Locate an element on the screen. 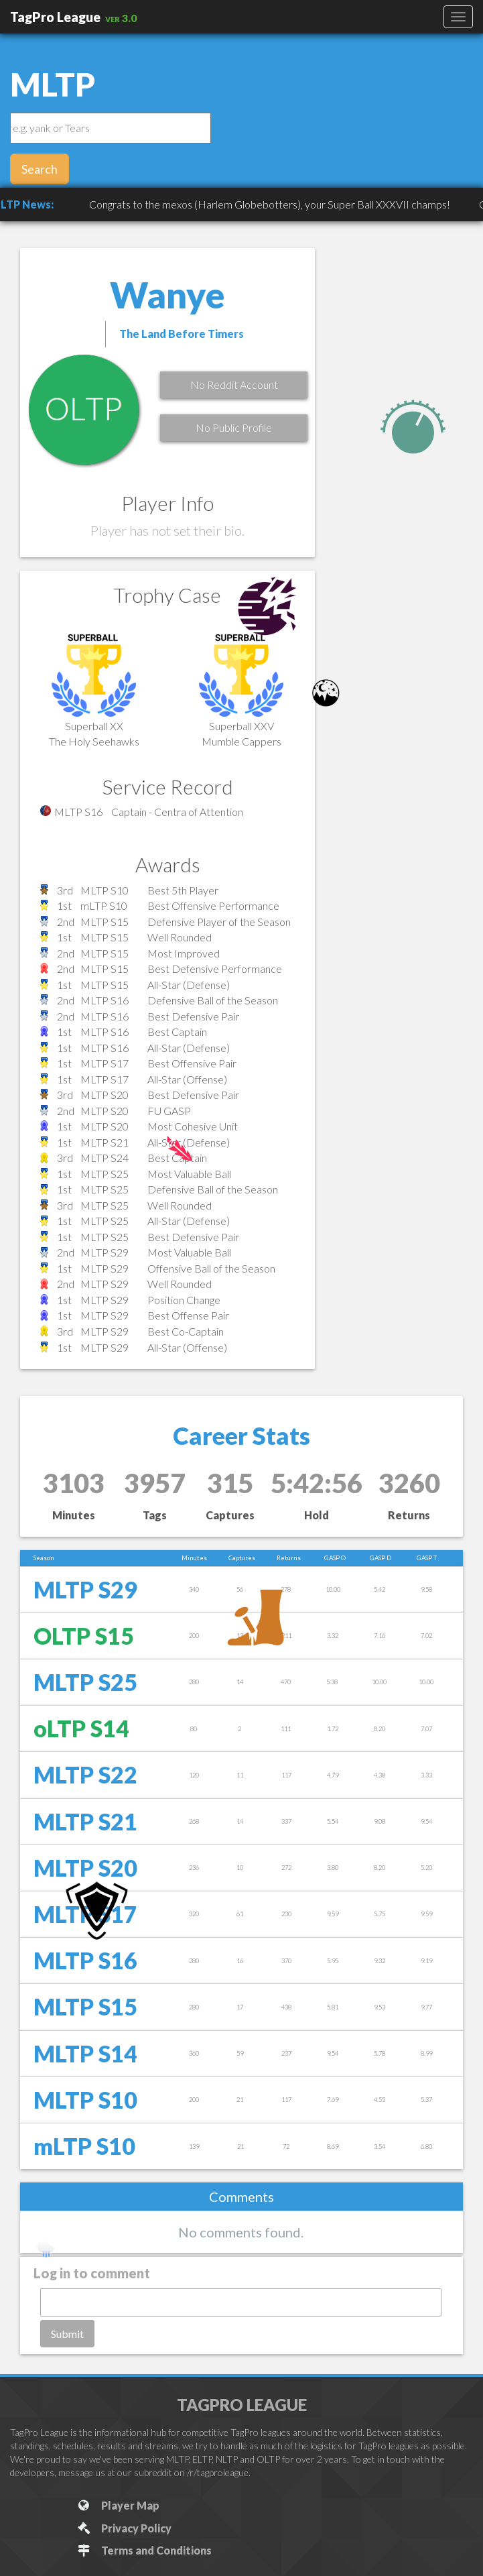 This screenshot has height=2576, width=483. indicates active shield or defense power-up is located at coordinates (96, 1908).